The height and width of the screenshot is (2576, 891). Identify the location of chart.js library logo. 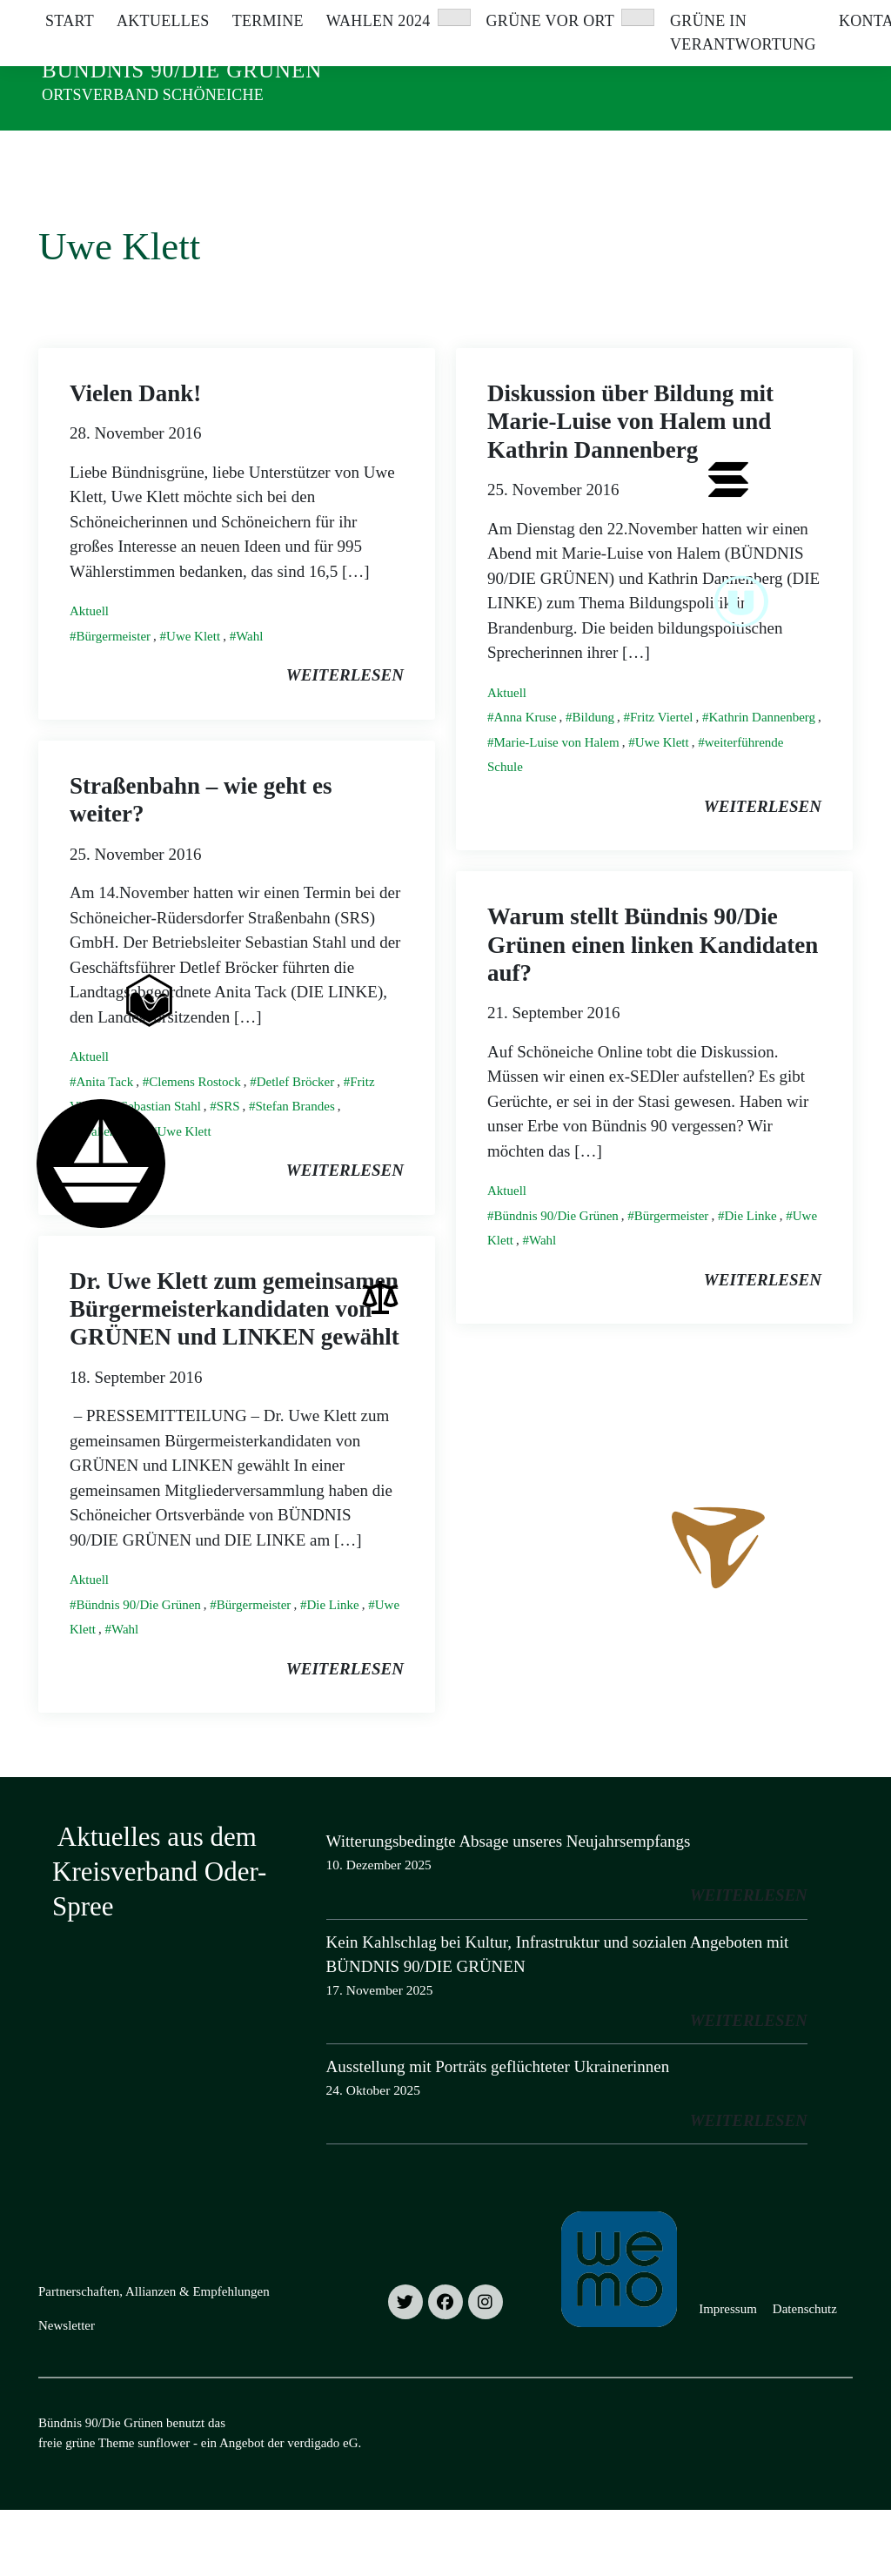
(149, 1000).